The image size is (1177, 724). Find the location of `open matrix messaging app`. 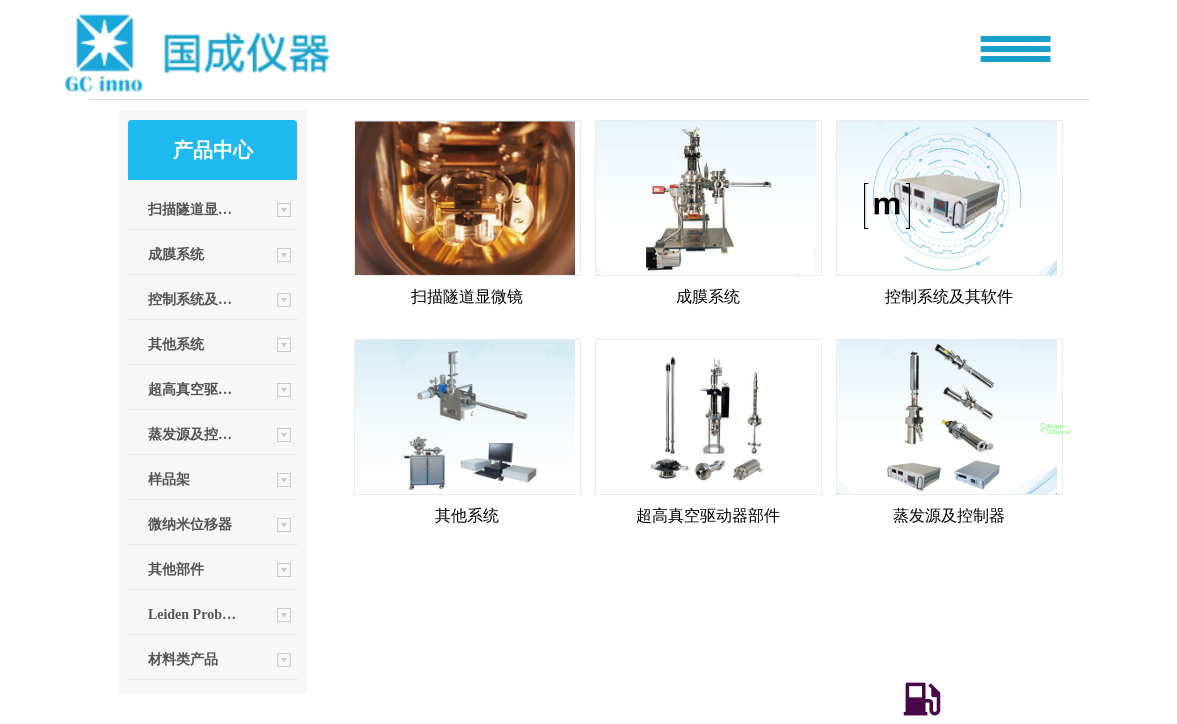

open matrix messaging app is located at coordinates (887, 206).